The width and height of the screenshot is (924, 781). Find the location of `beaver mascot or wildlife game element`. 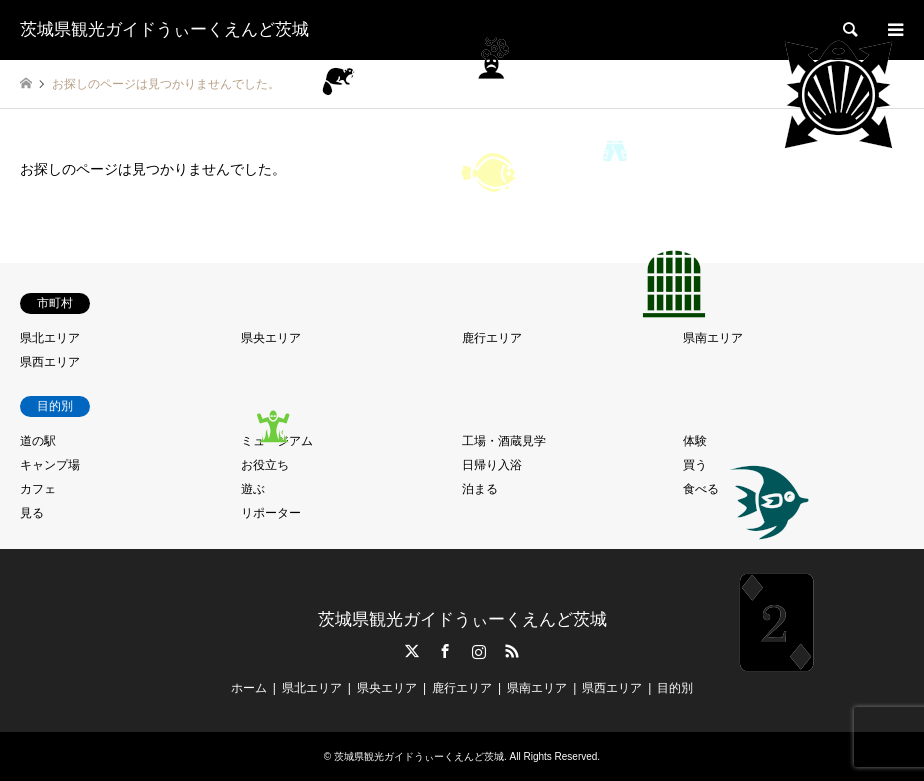

beaver mascot or wildlife game element is located at coordinates (338, 81).